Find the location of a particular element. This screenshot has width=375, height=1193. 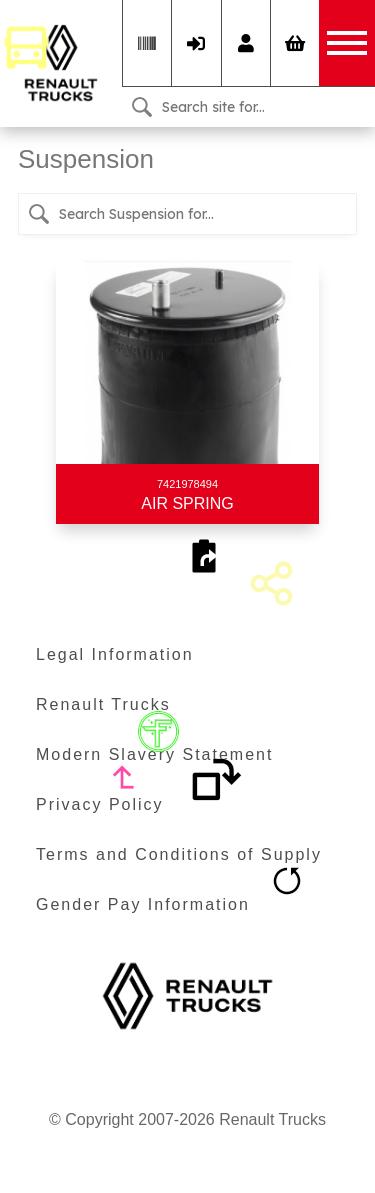

share this content is located at coordinates (272, 583).